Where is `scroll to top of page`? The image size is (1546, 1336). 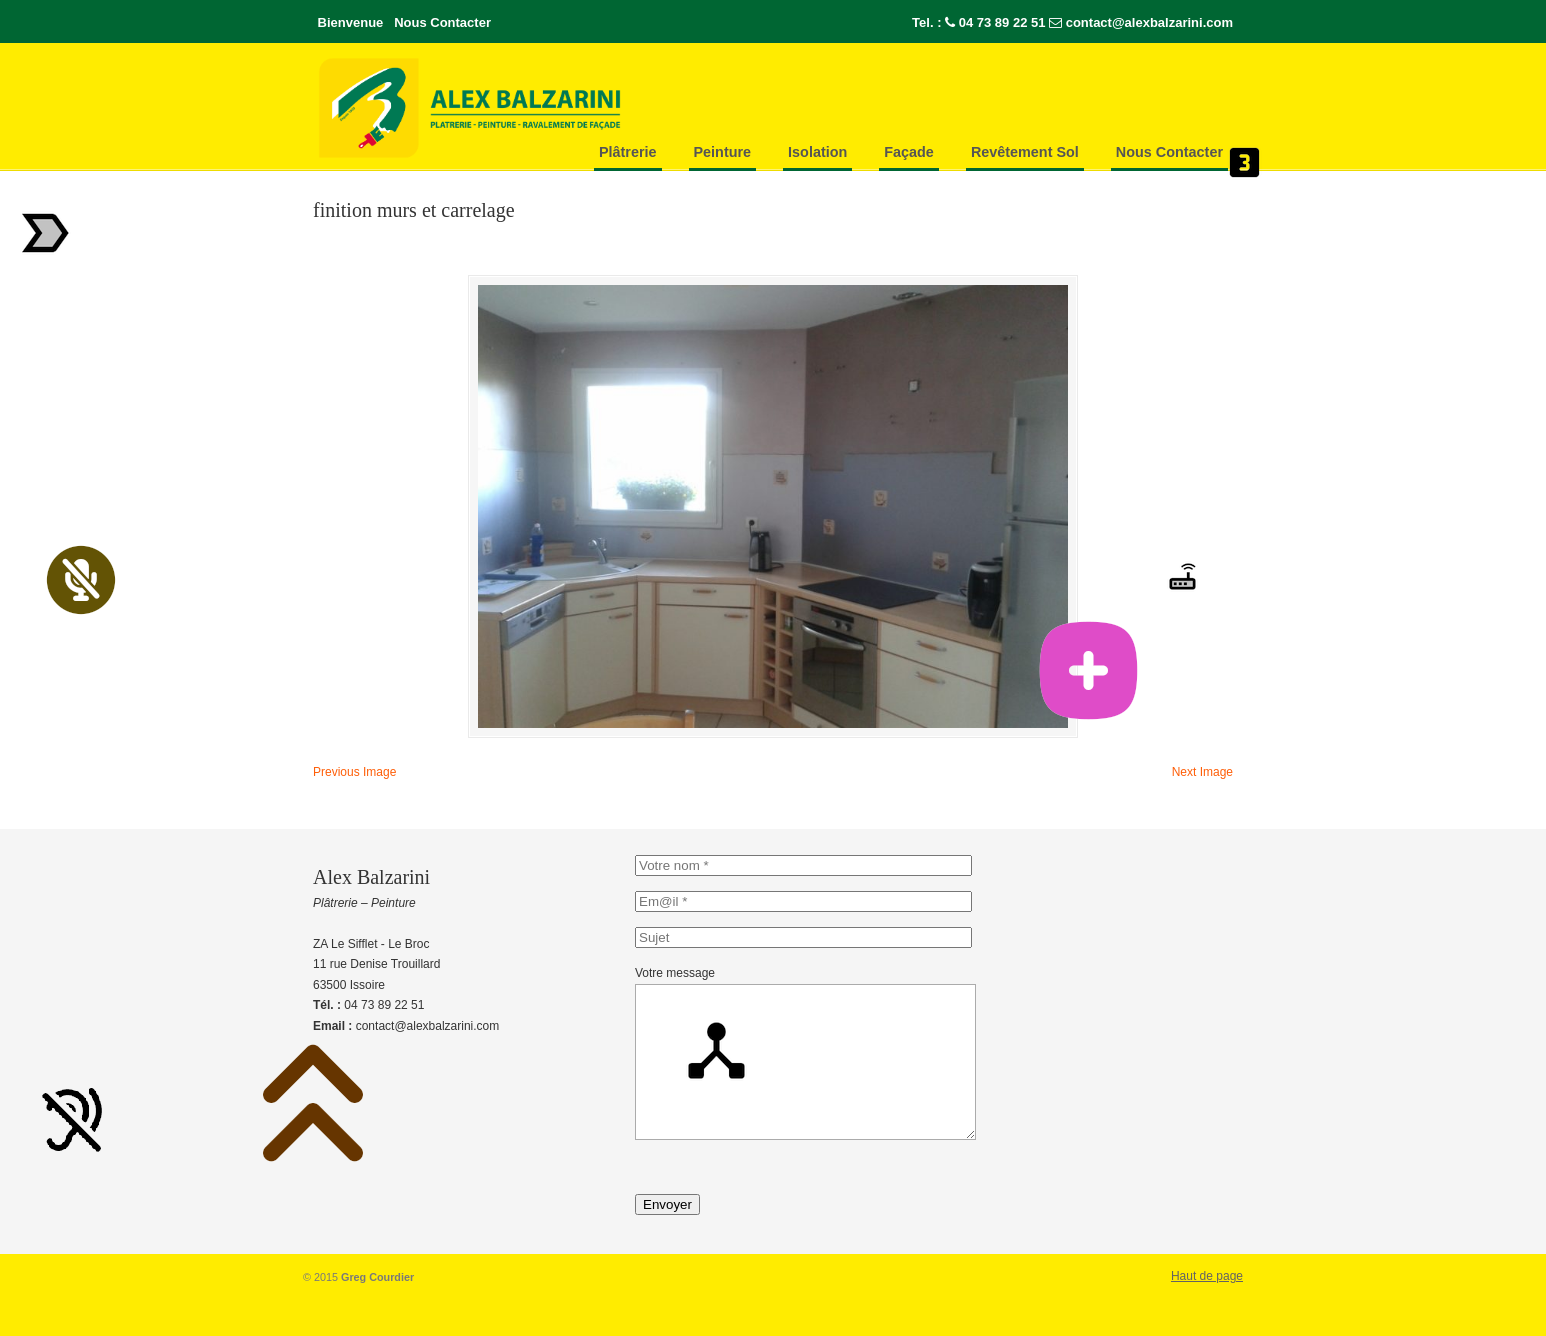
scroll to top of page is located at coordinates (313, 1103).